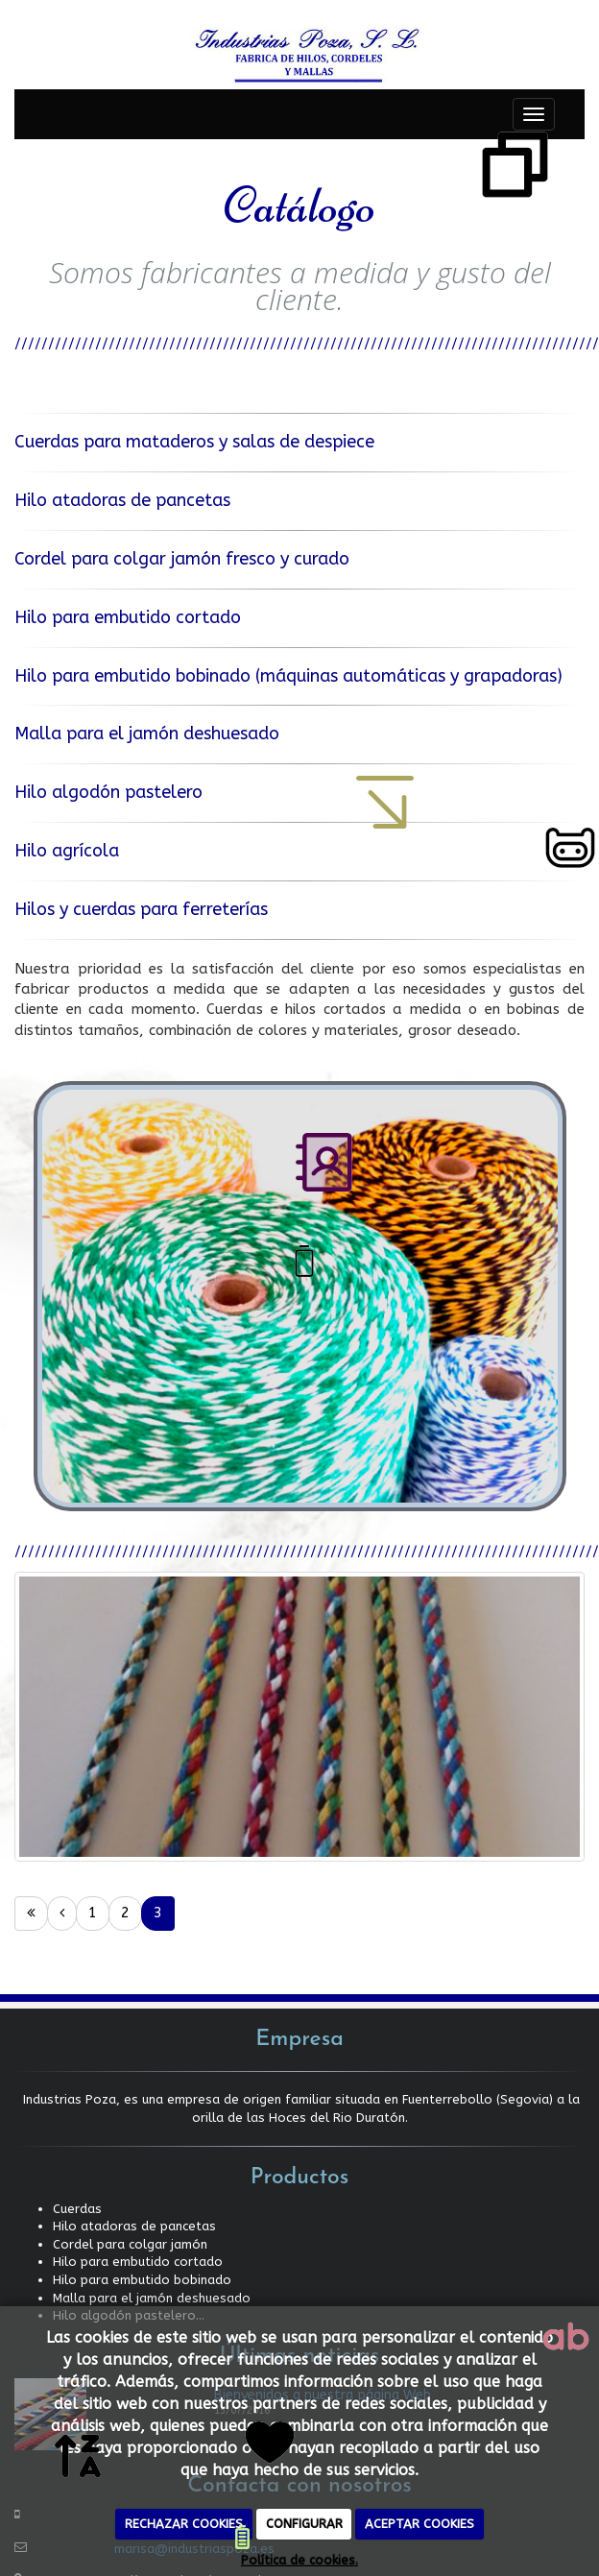 The width and height of the screenshot is (599, 2576). I want to click on sort items alphabetically from Z to A, so click(78, 2456).